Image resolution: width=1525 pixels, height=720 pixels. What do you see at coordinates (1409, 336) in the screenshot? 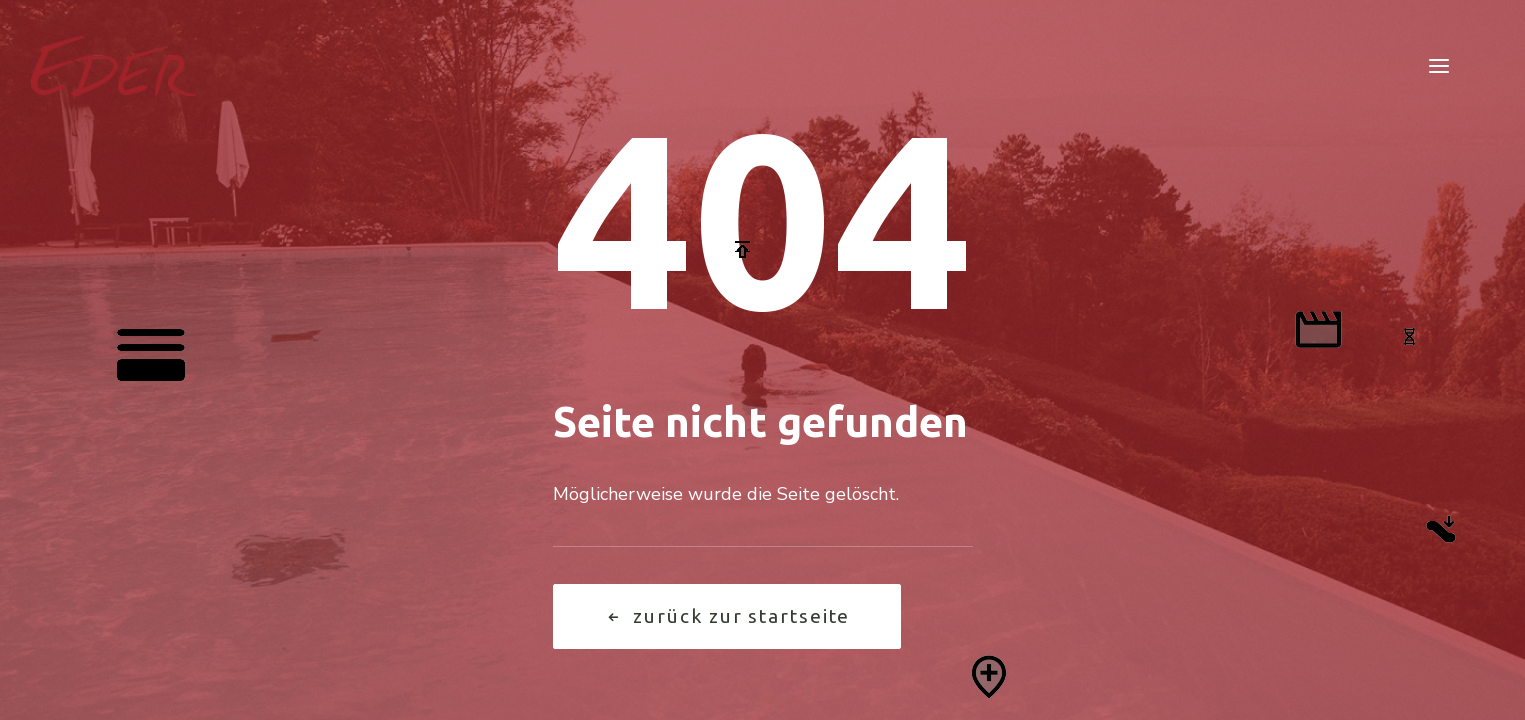
I see `view genetic or DNA information` at bounding box center [1409, 336].